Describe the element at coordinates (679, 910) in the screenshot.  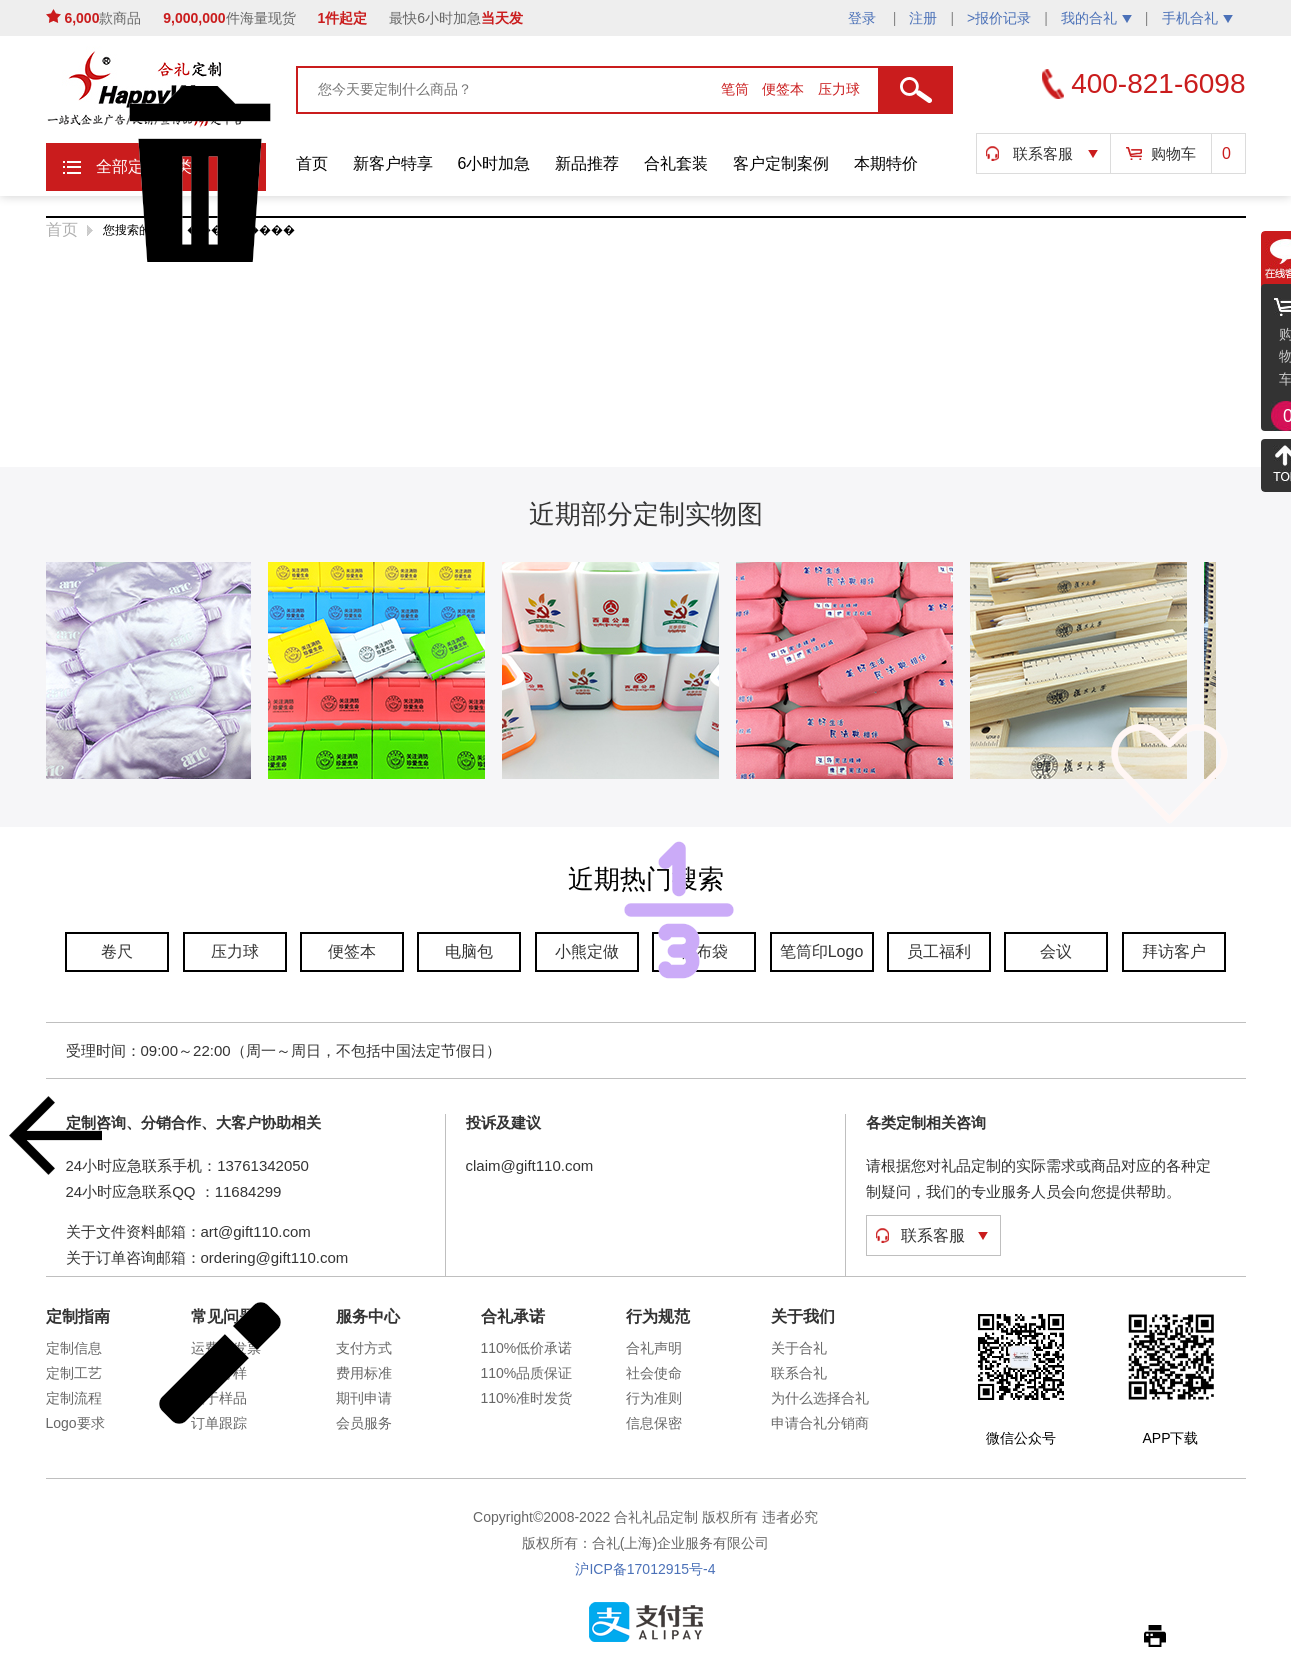
I see `fraction or division calculation tool` at that location.